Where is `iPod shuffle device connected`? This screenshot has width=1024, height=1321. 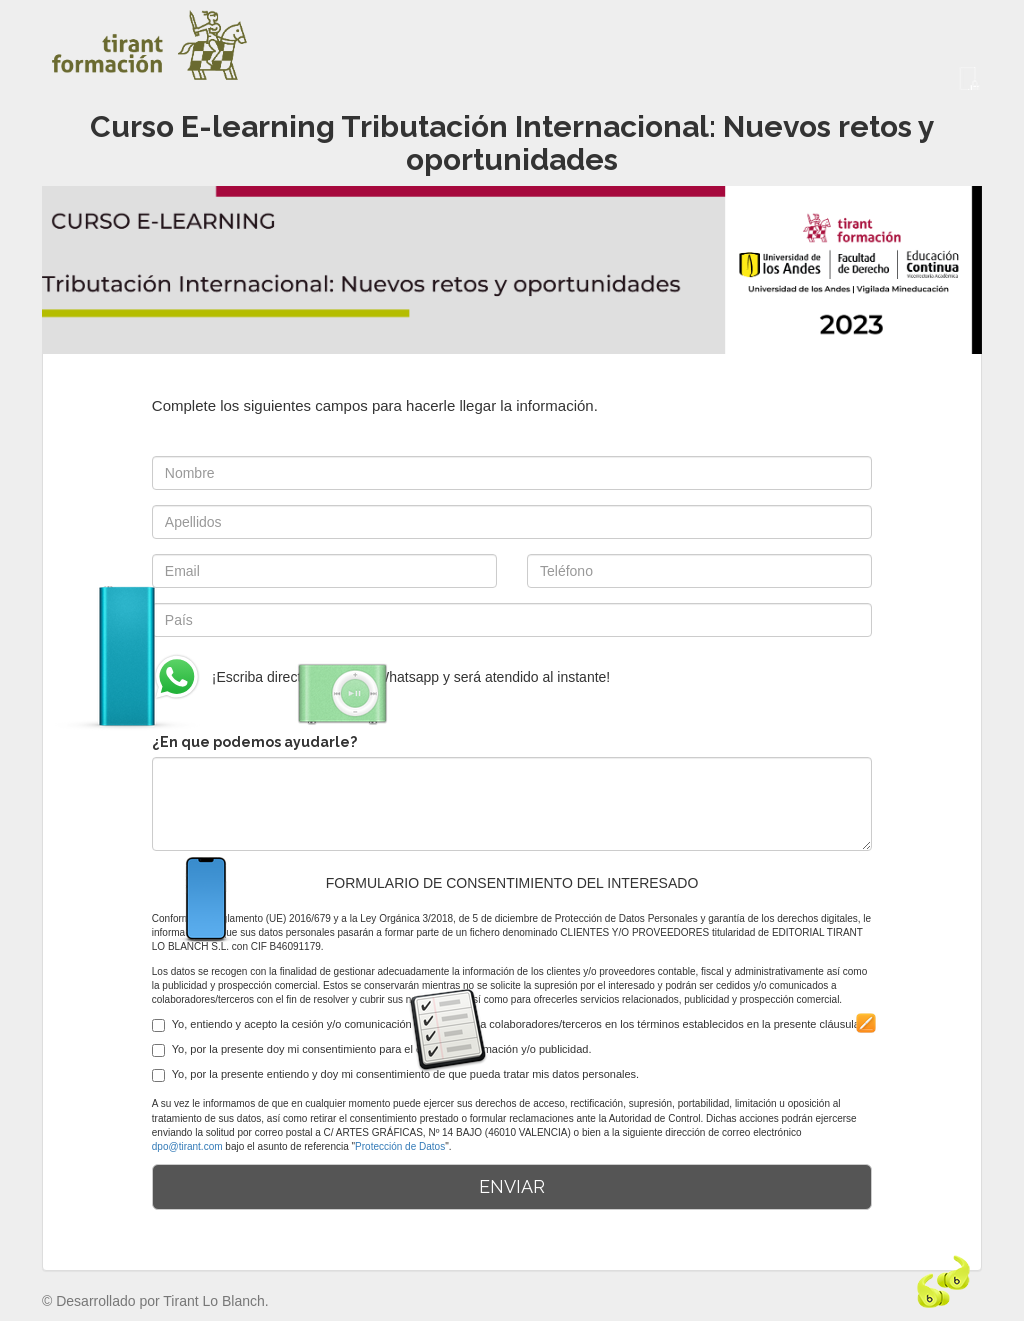 iPod shuffle device connected is located at coordinates (342, 677).